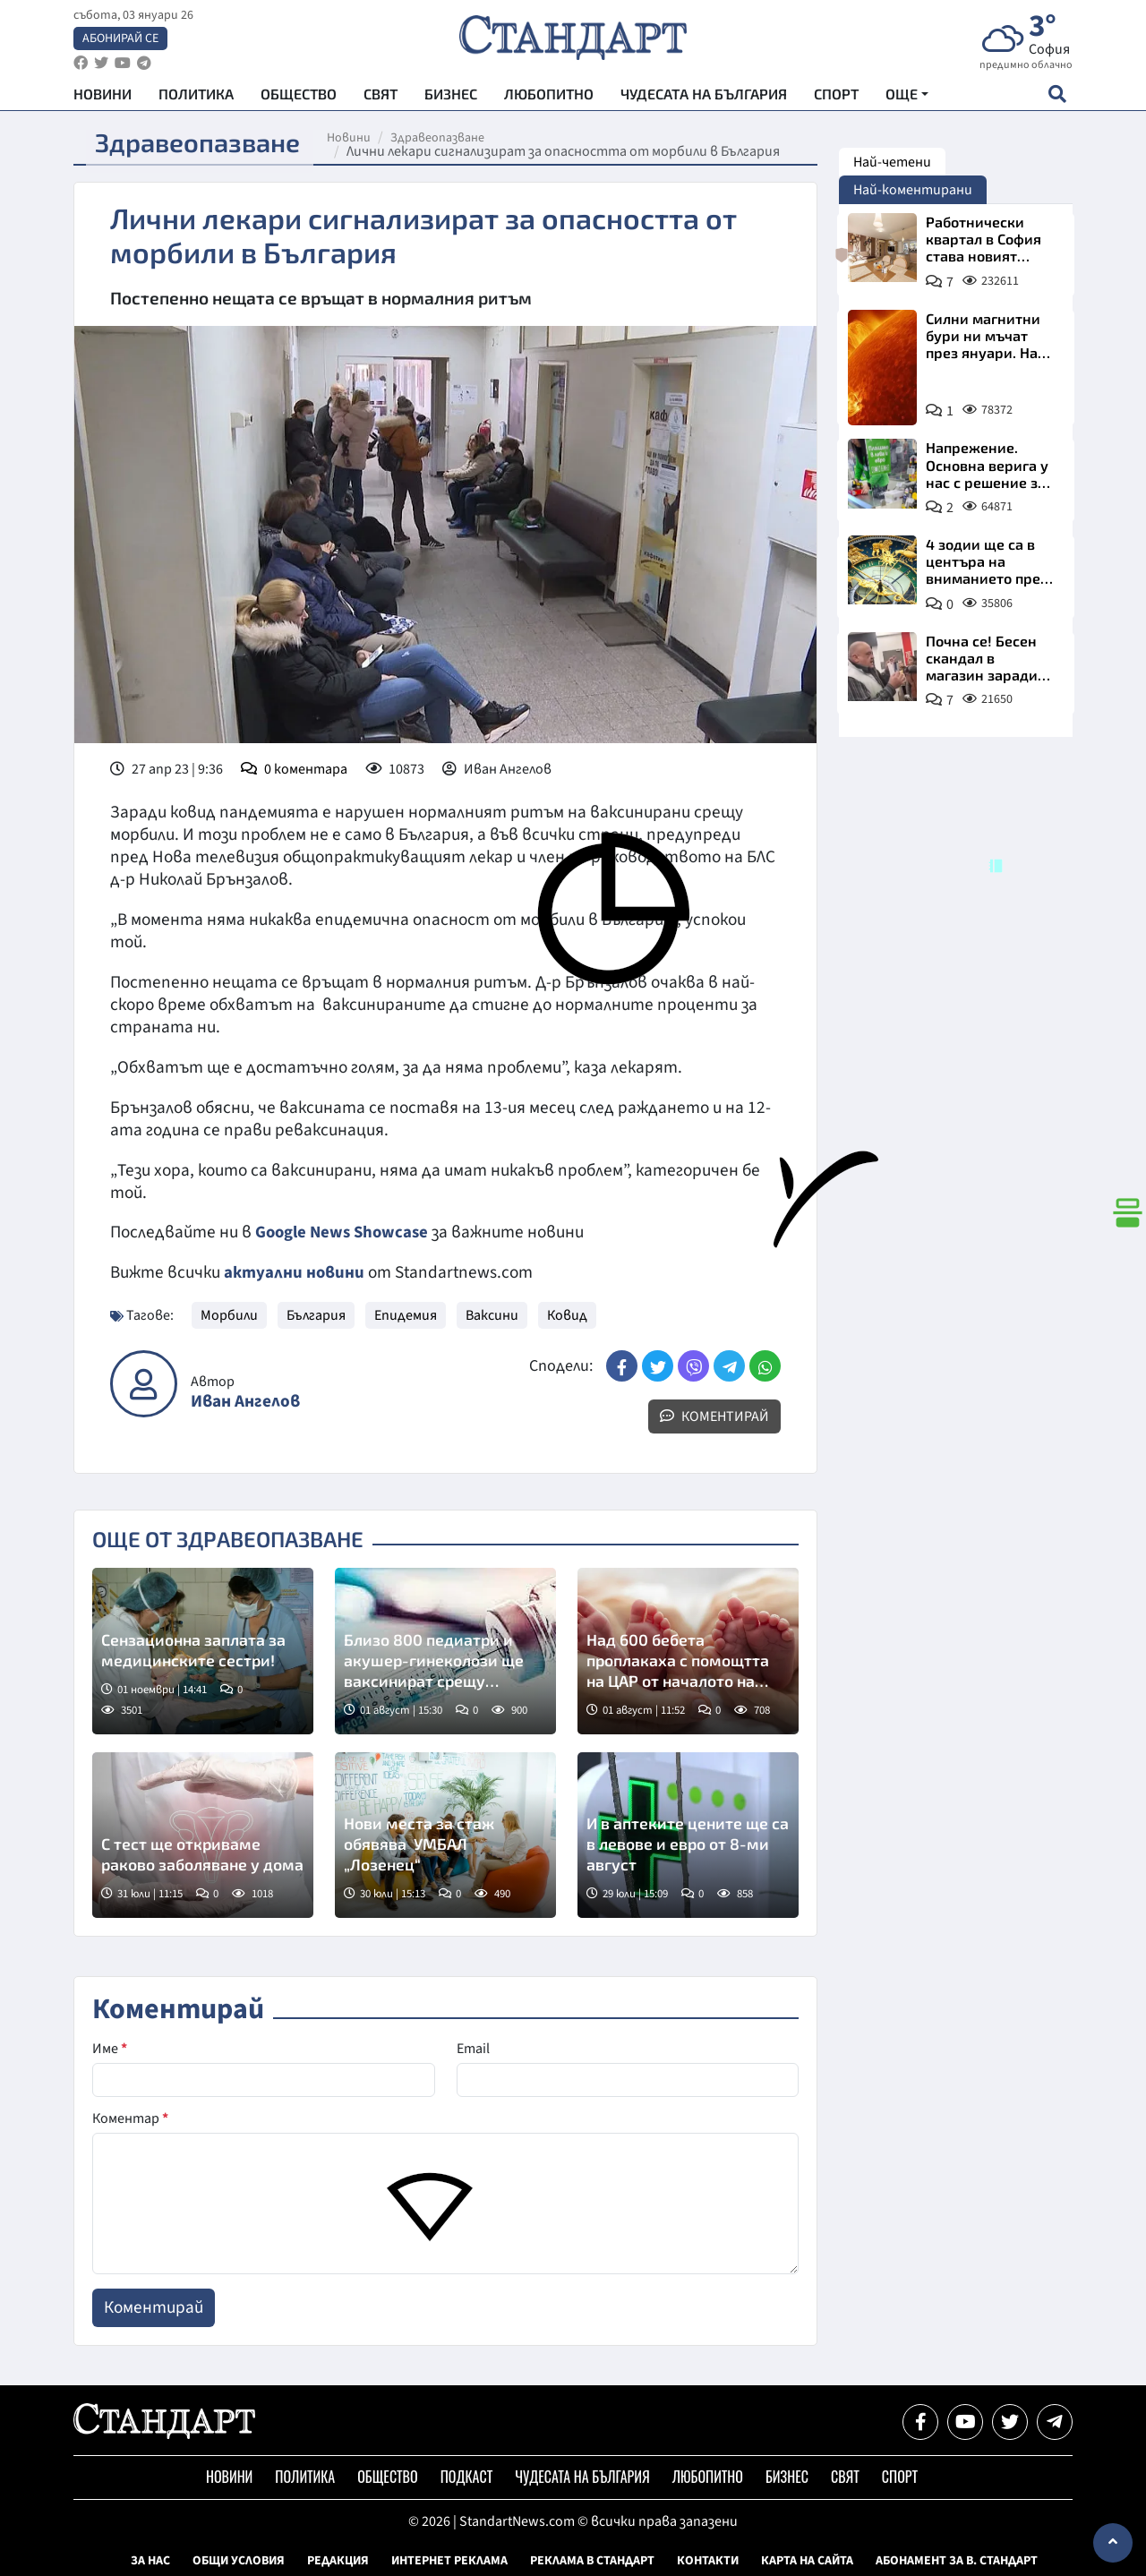 Image resolution: width=1146 pixels, height=2576 pixels. Describe the element at coordinates (608, 913) in the screenshot. I see `view business analytics or statistics` at that location.